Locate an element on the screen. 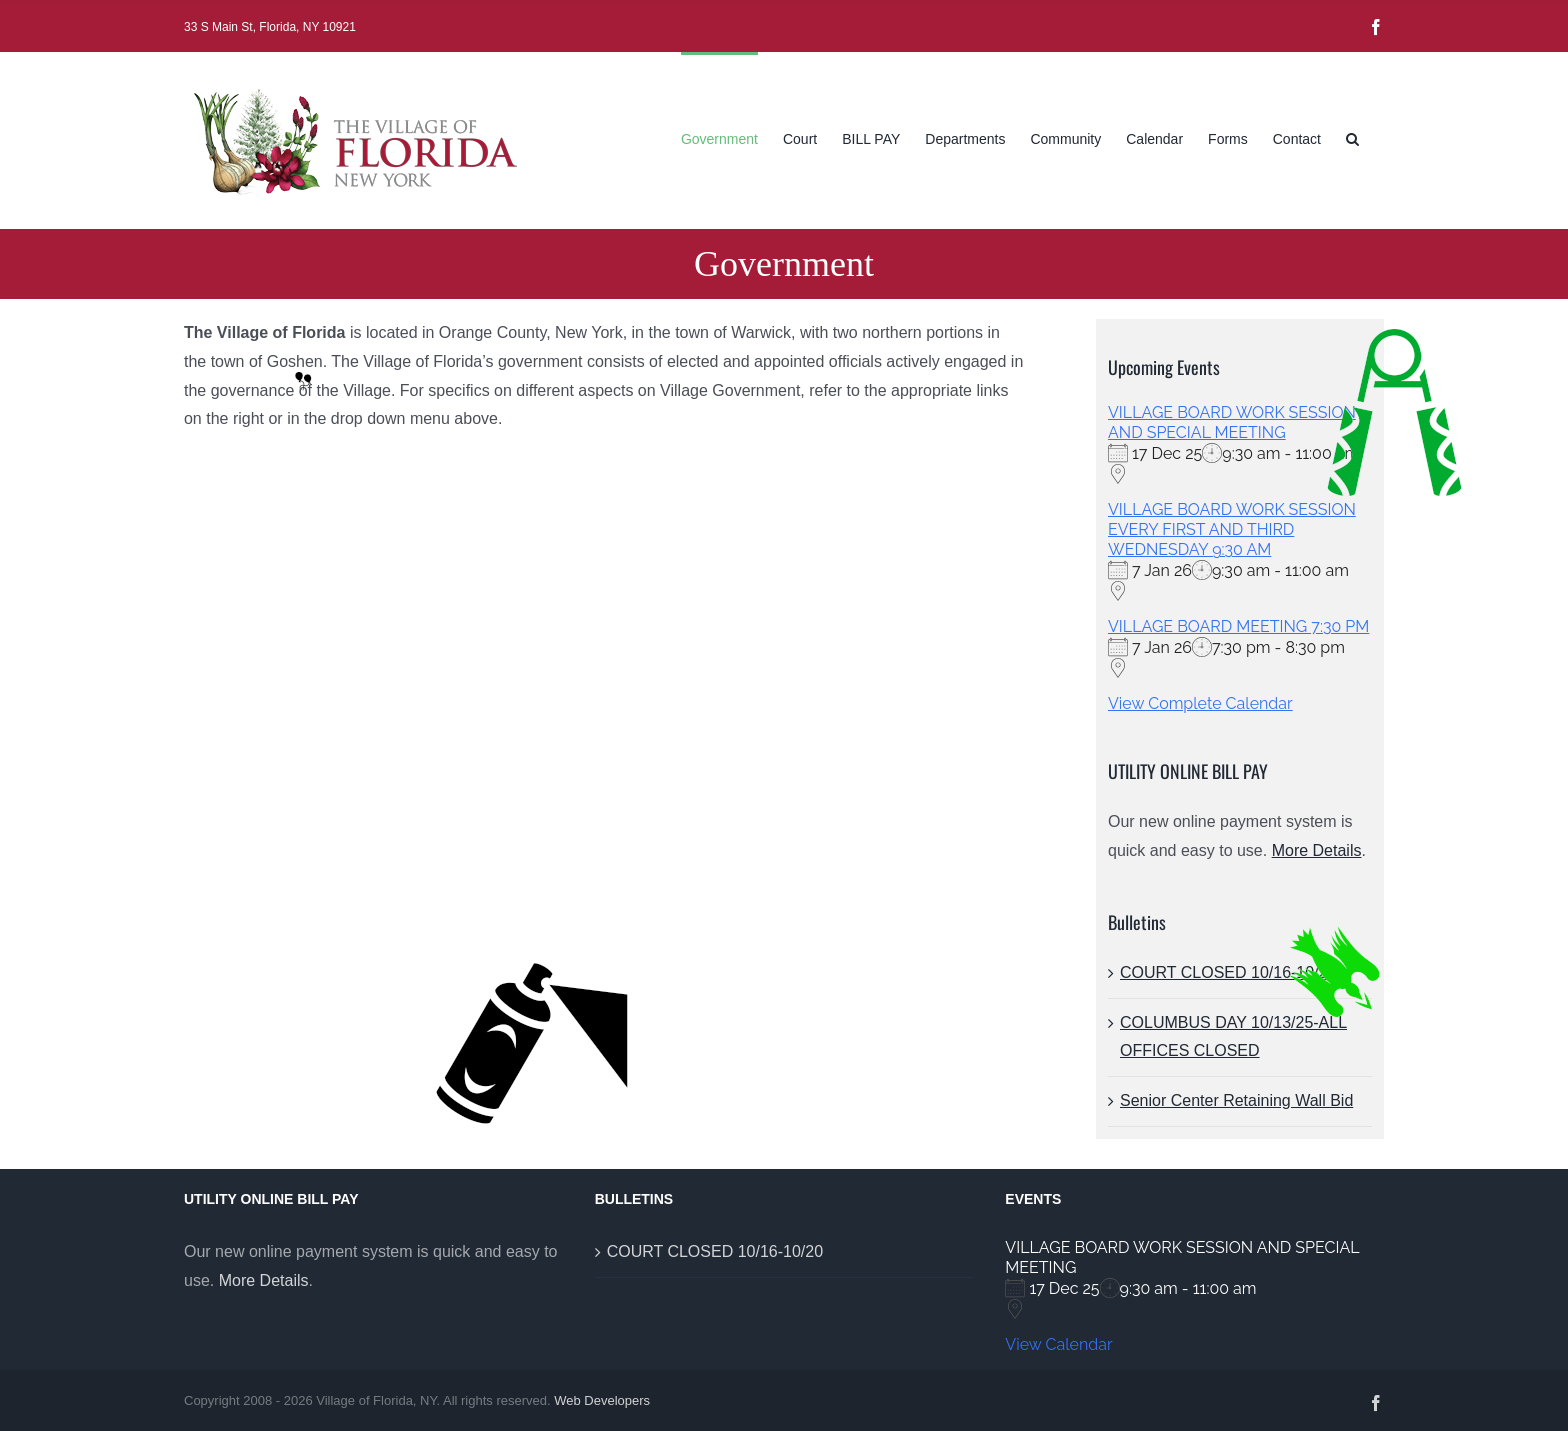  crow dive ability or attack skill is located at coordinates (1335, 972).